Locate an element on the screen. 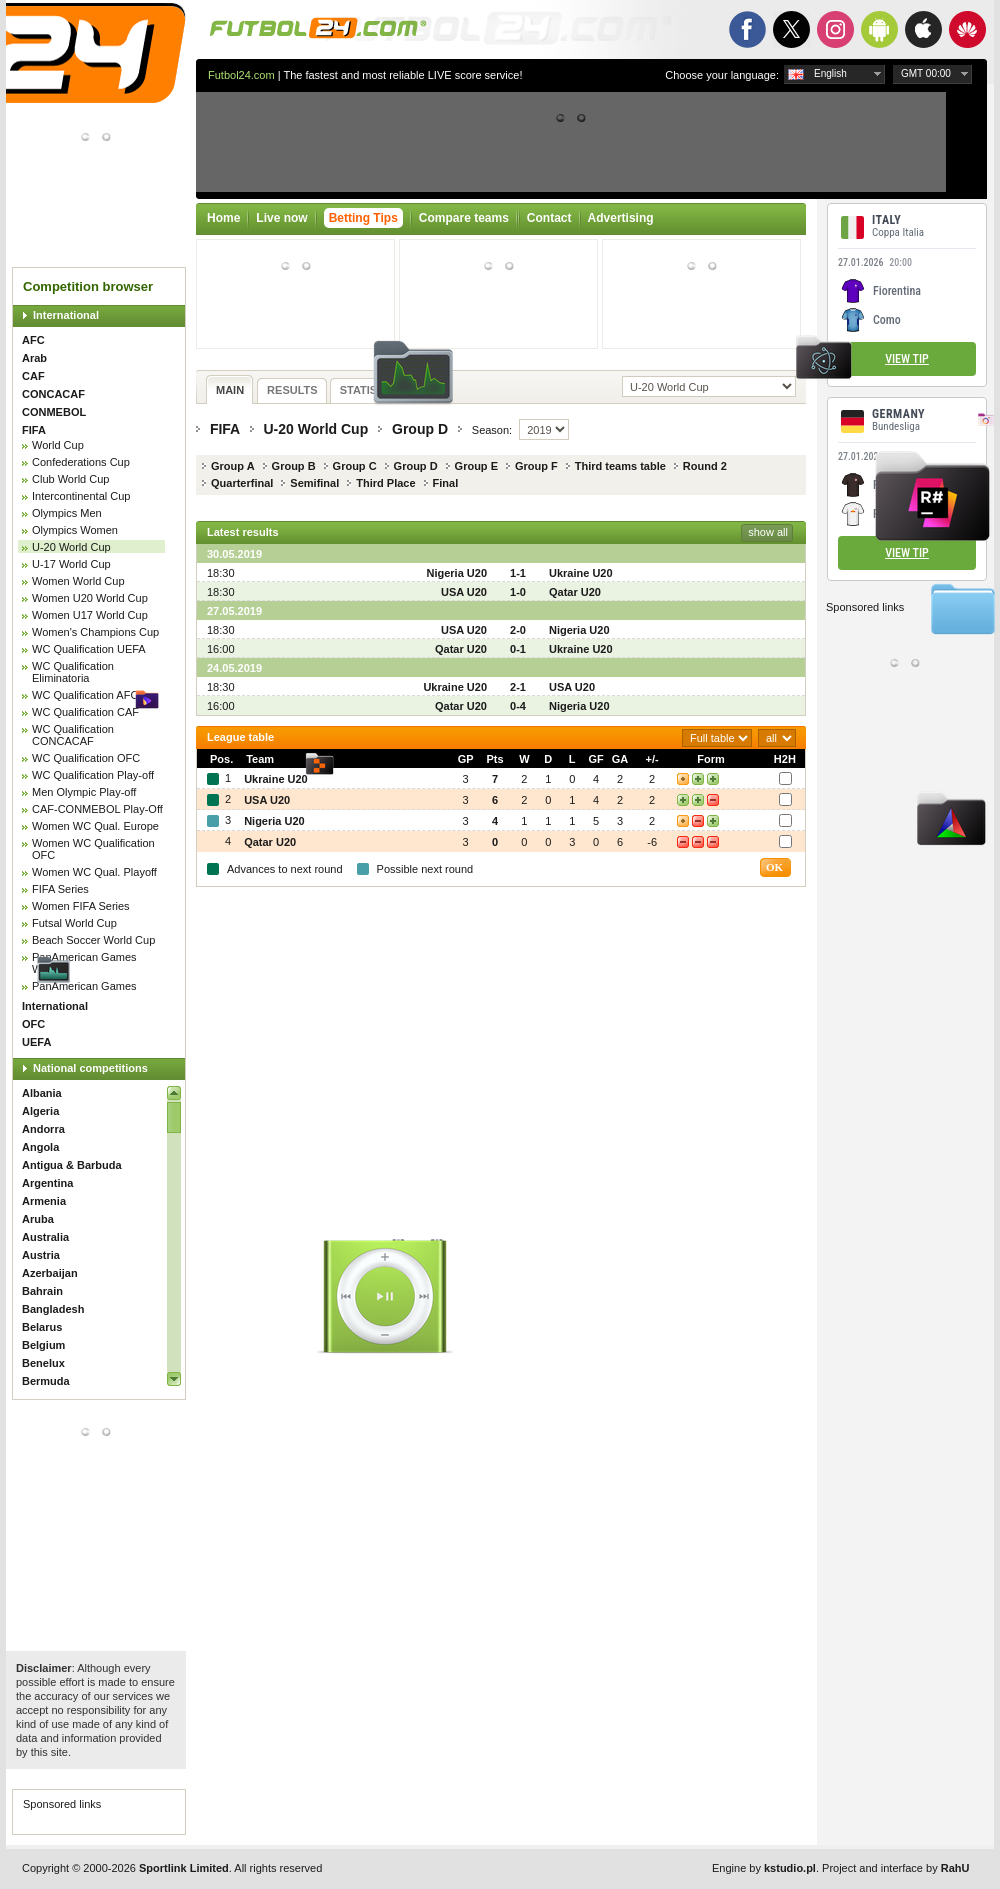 The width and height of the screenshot is (1000, 1889). folder containing cmake build configuration files is located at coordinates (951, 820).